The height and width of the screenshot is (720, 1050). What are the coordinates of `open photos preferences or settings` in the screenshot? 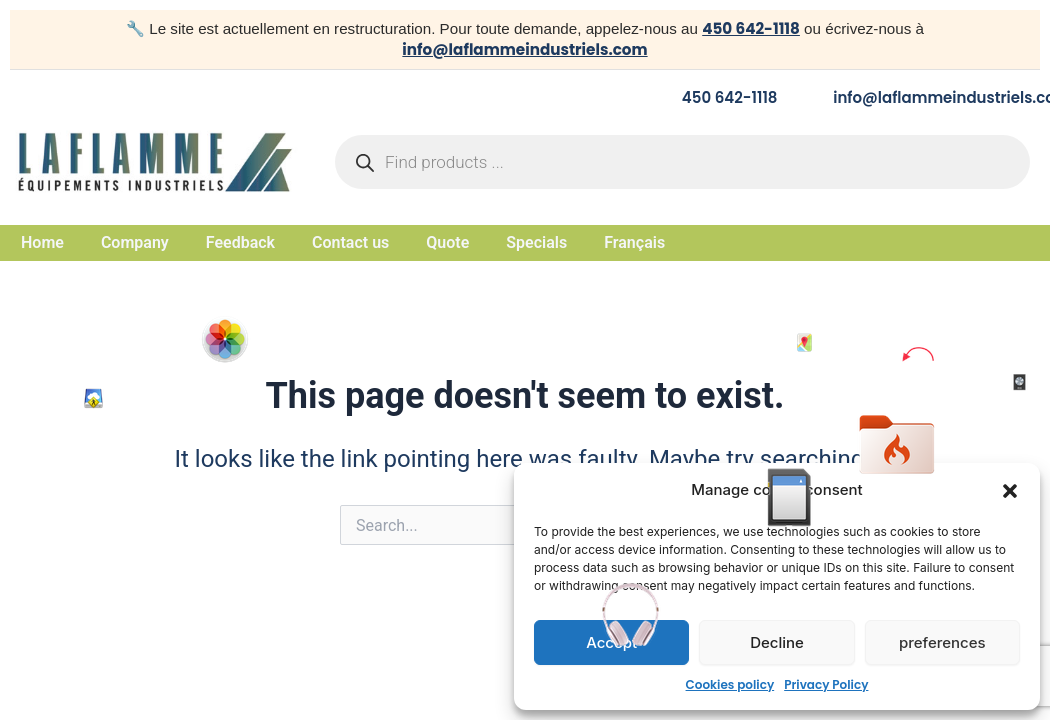 It's located at (225, 339).